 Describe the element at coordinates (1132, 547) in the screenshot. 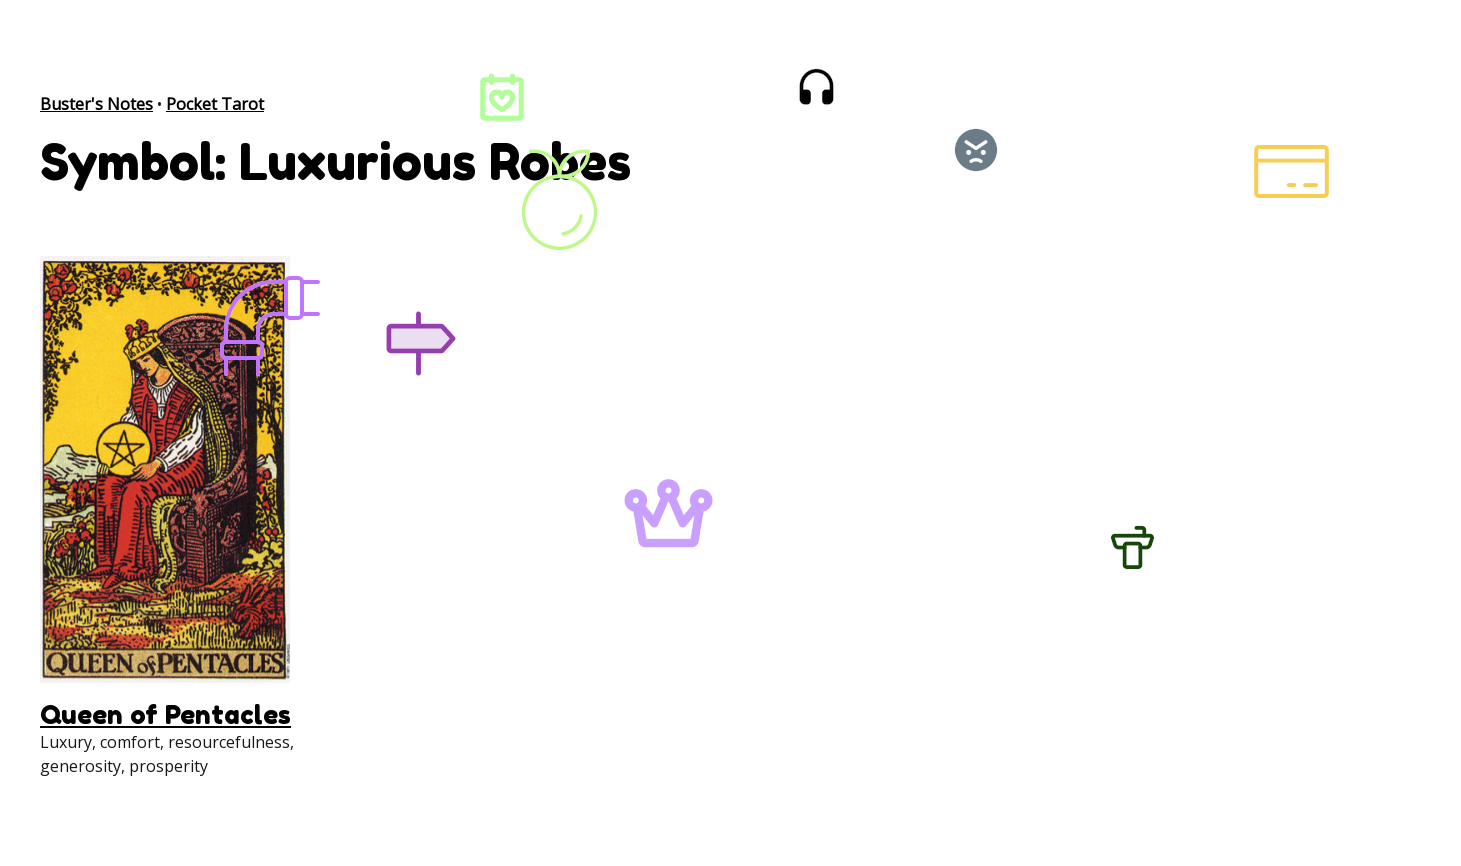

I see `access presentation or speaker mode` at that location.